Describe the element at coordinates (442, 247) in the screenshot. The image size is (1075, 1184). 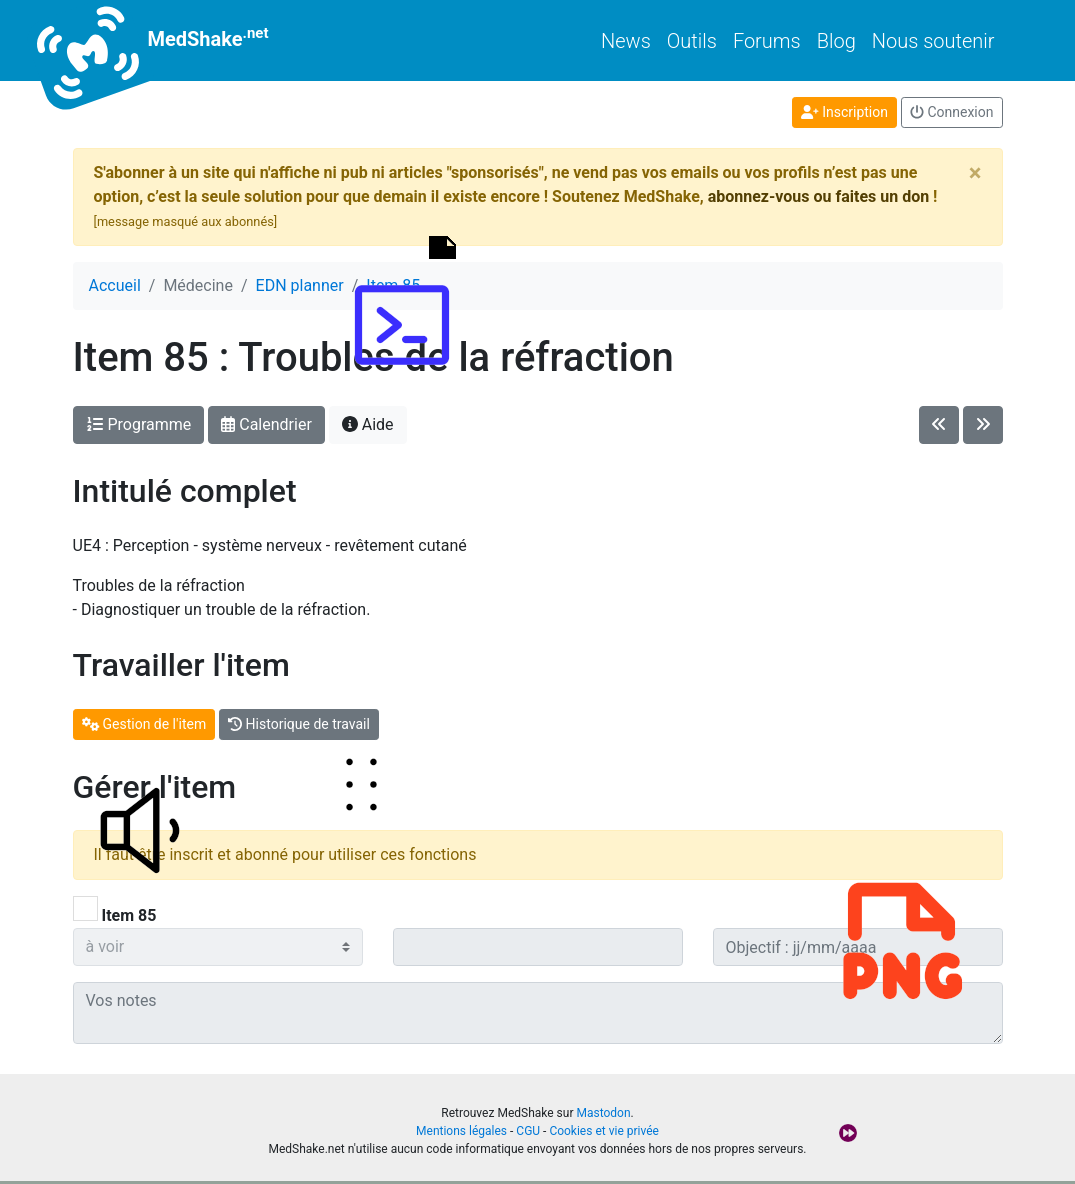
I see `create a new note` at that location.